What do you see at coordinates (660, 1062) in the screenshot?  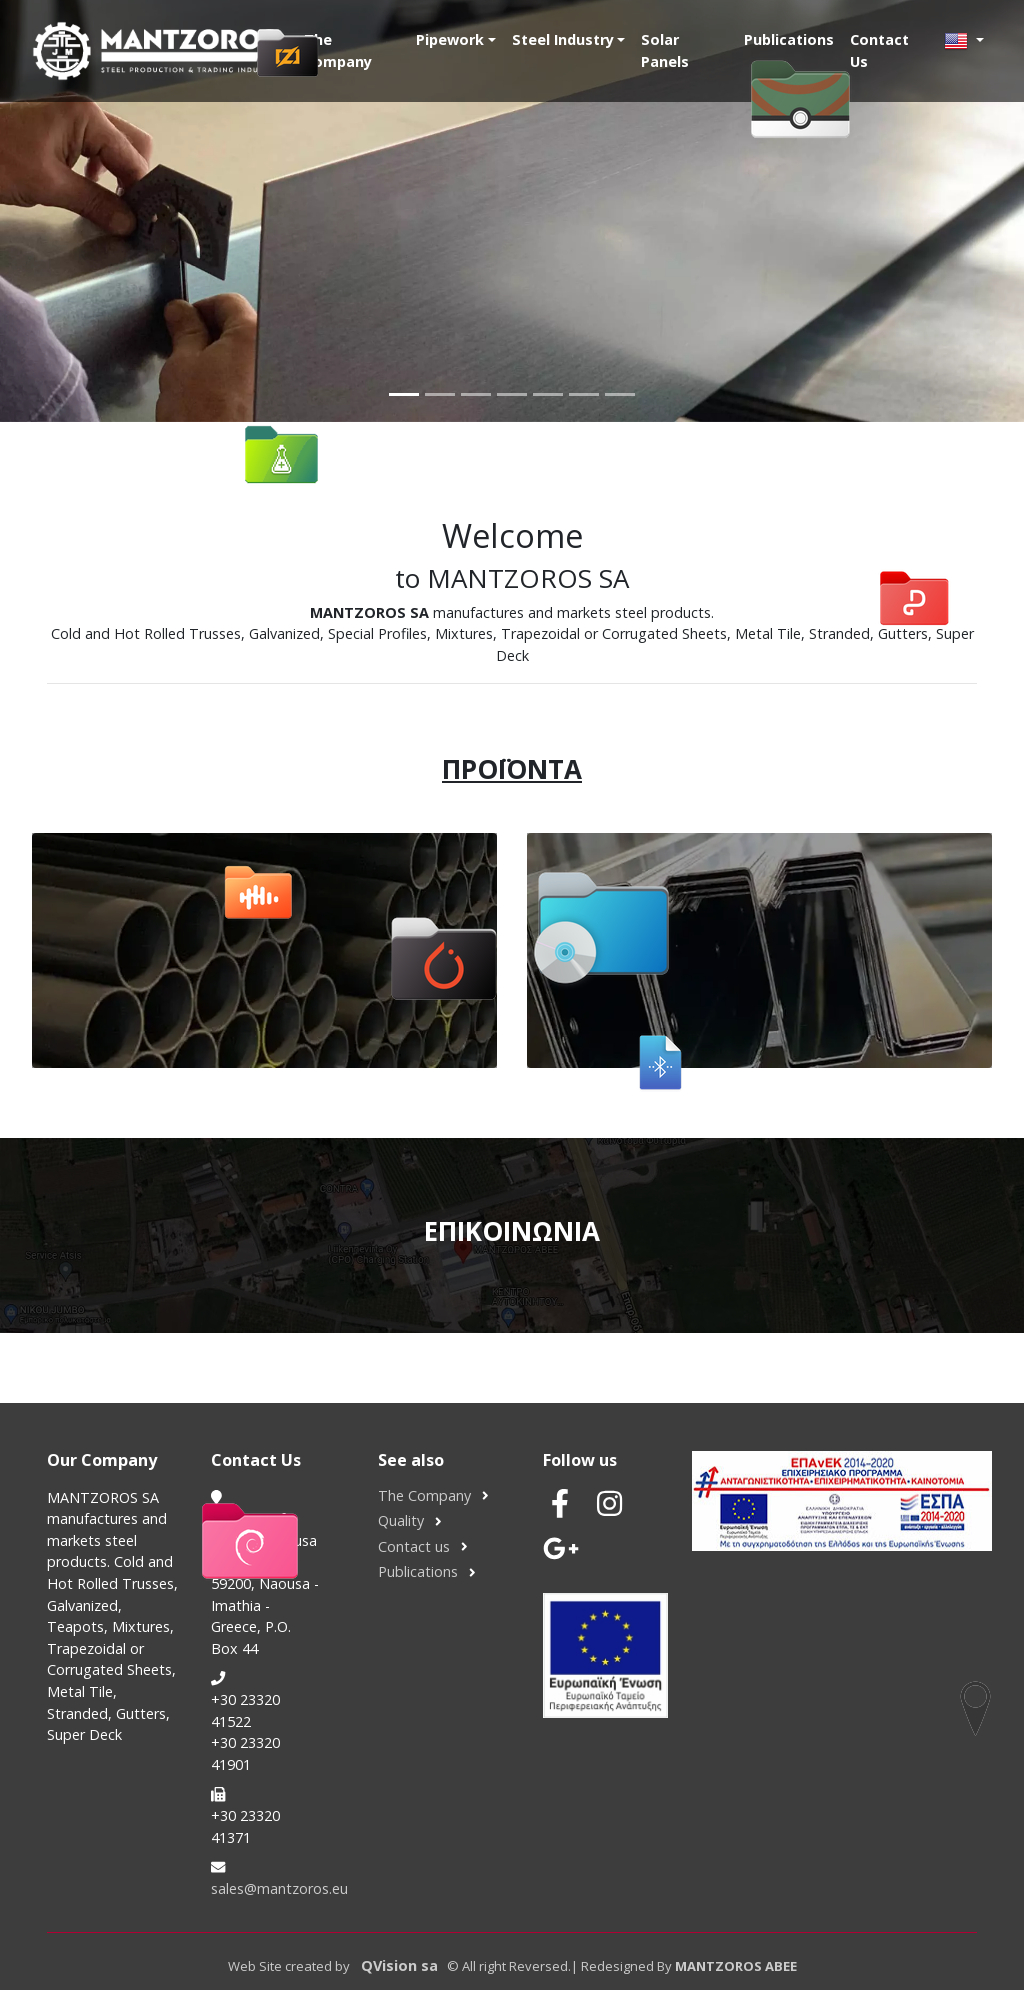 I see `send file via bluetooth` at bounding box center [660, 1062].